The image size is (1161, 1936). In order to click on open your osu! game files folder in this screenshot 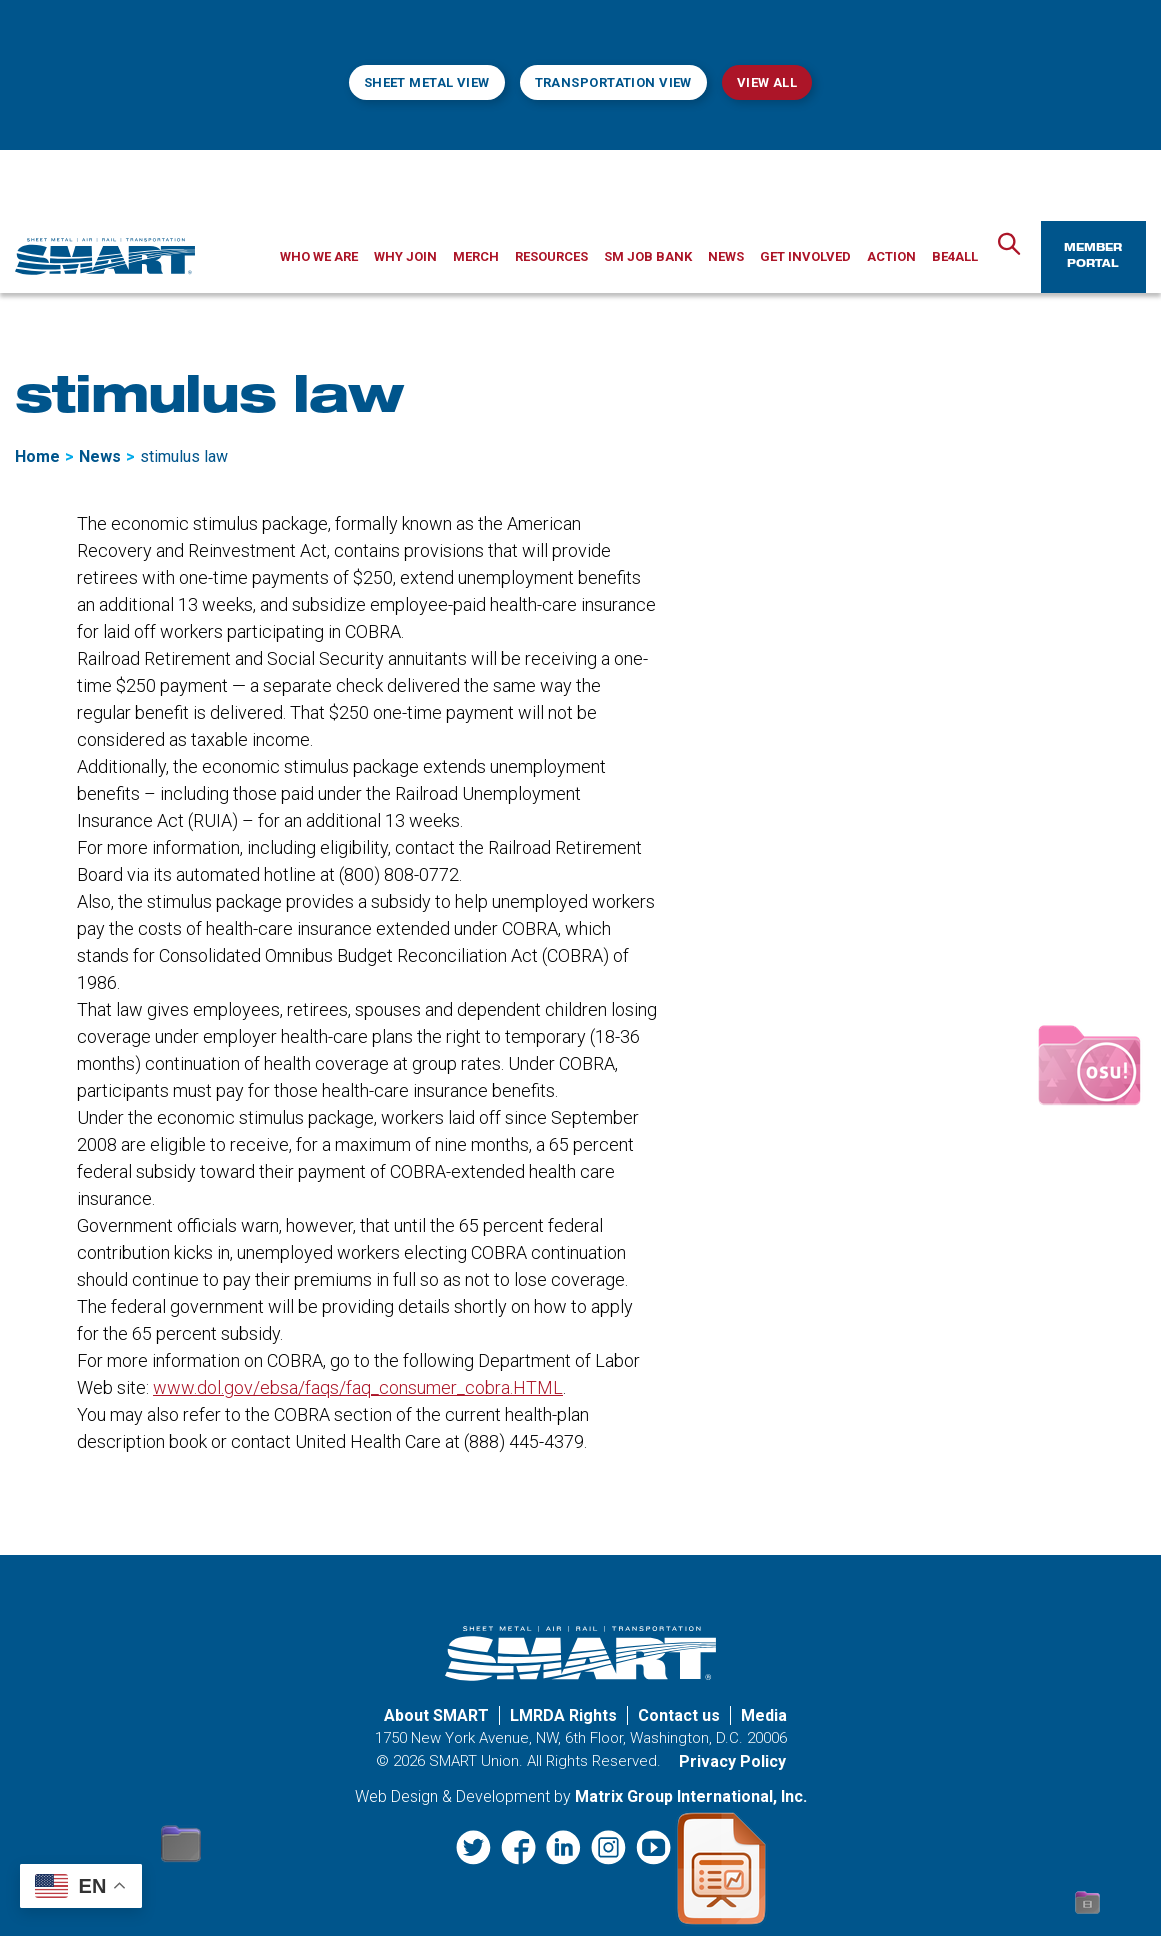, I will do `click(1089, 1068)`.